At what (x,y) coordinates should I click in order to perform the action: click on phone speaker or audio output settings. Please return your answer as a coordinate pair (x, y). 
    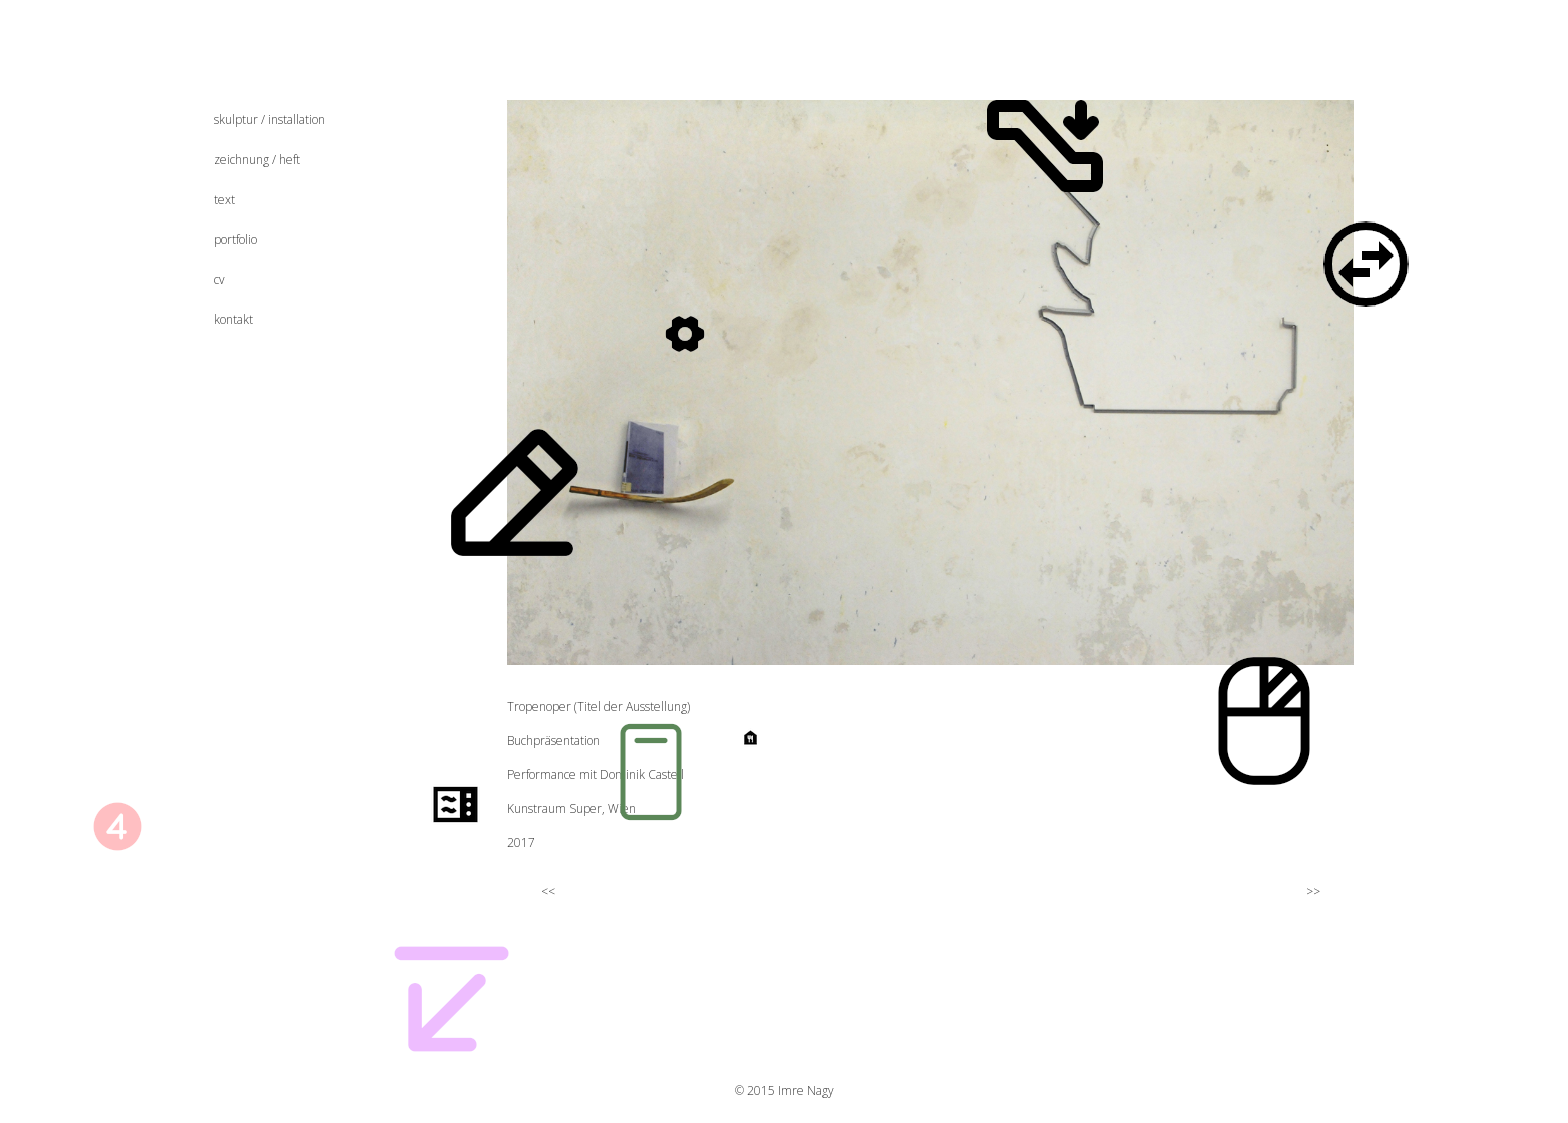
    Looking at the image, I should click on (651, 772).